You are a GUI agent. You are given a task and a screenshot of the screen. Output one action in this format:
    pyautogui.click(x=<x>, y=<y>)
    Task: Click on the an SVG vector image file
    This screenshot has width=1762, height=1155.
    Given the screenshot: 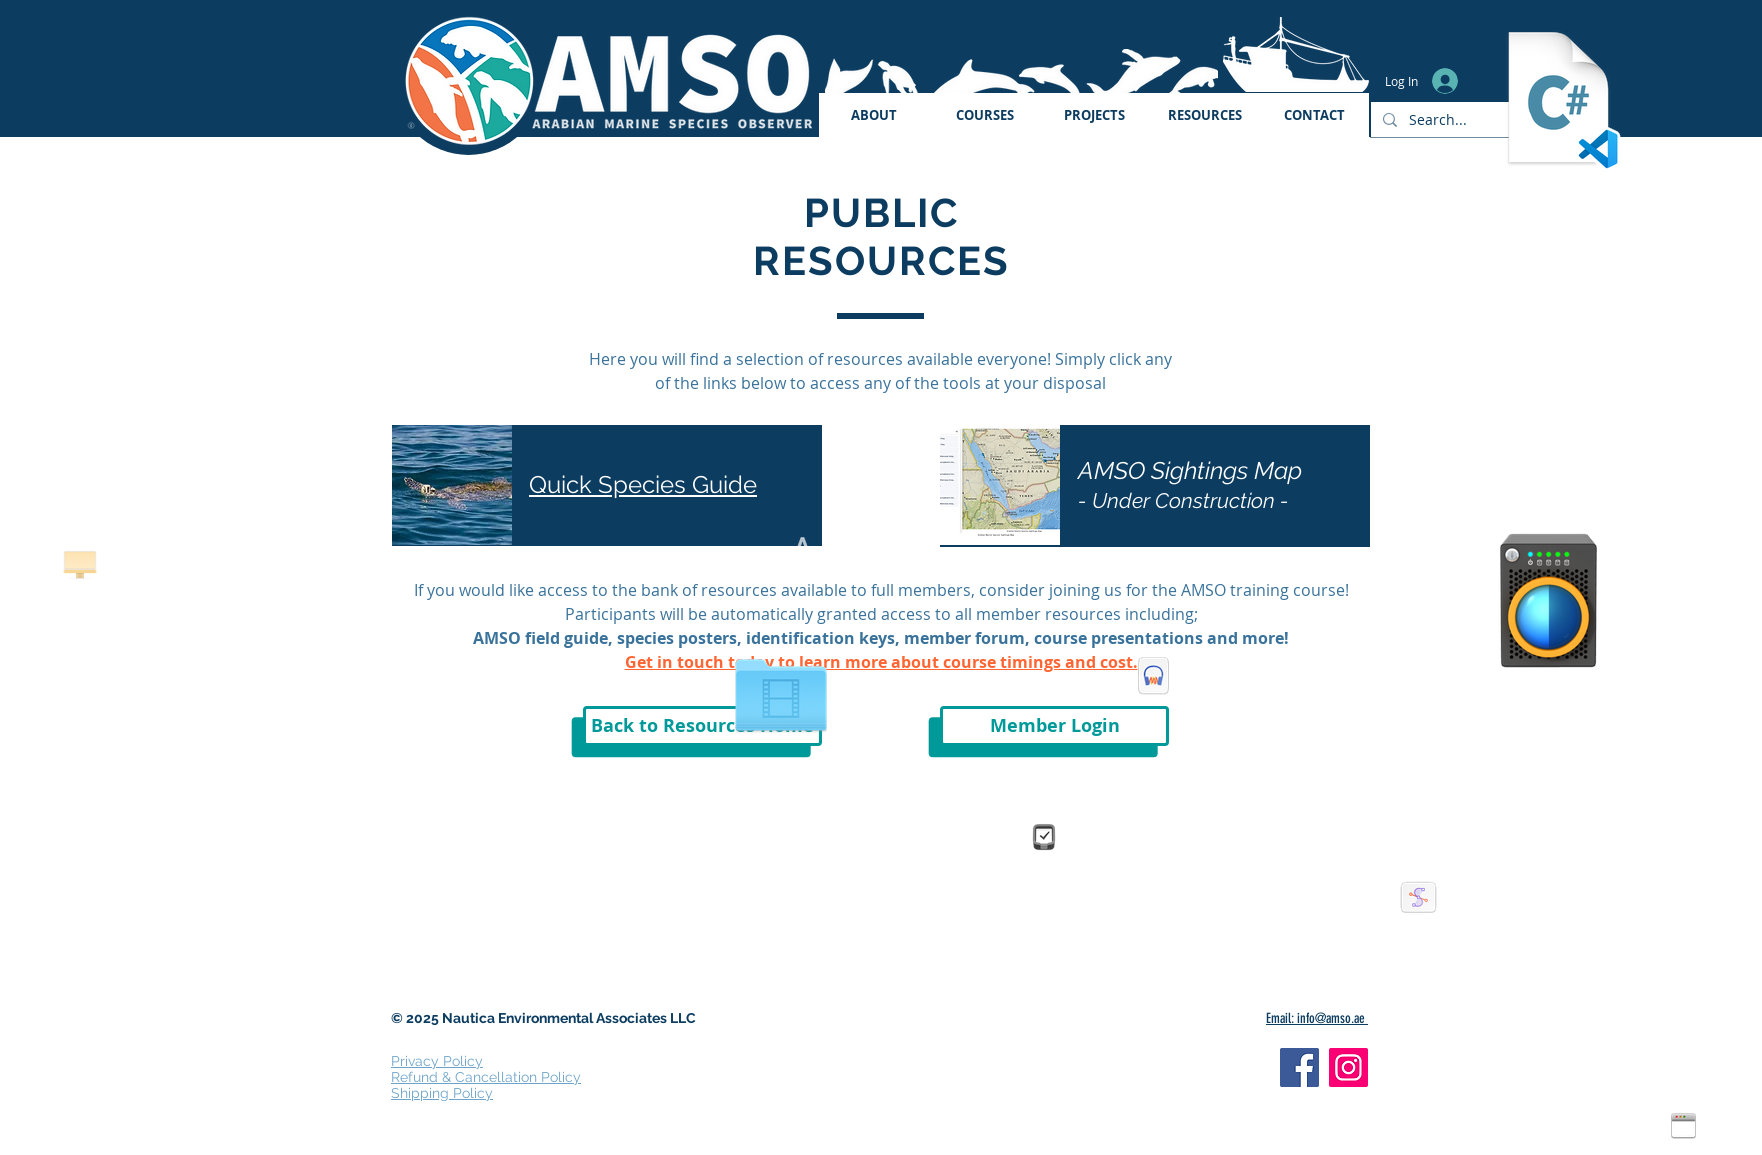 What is the action you would take?
    pyautogui.click(x=1418, y=896)
    